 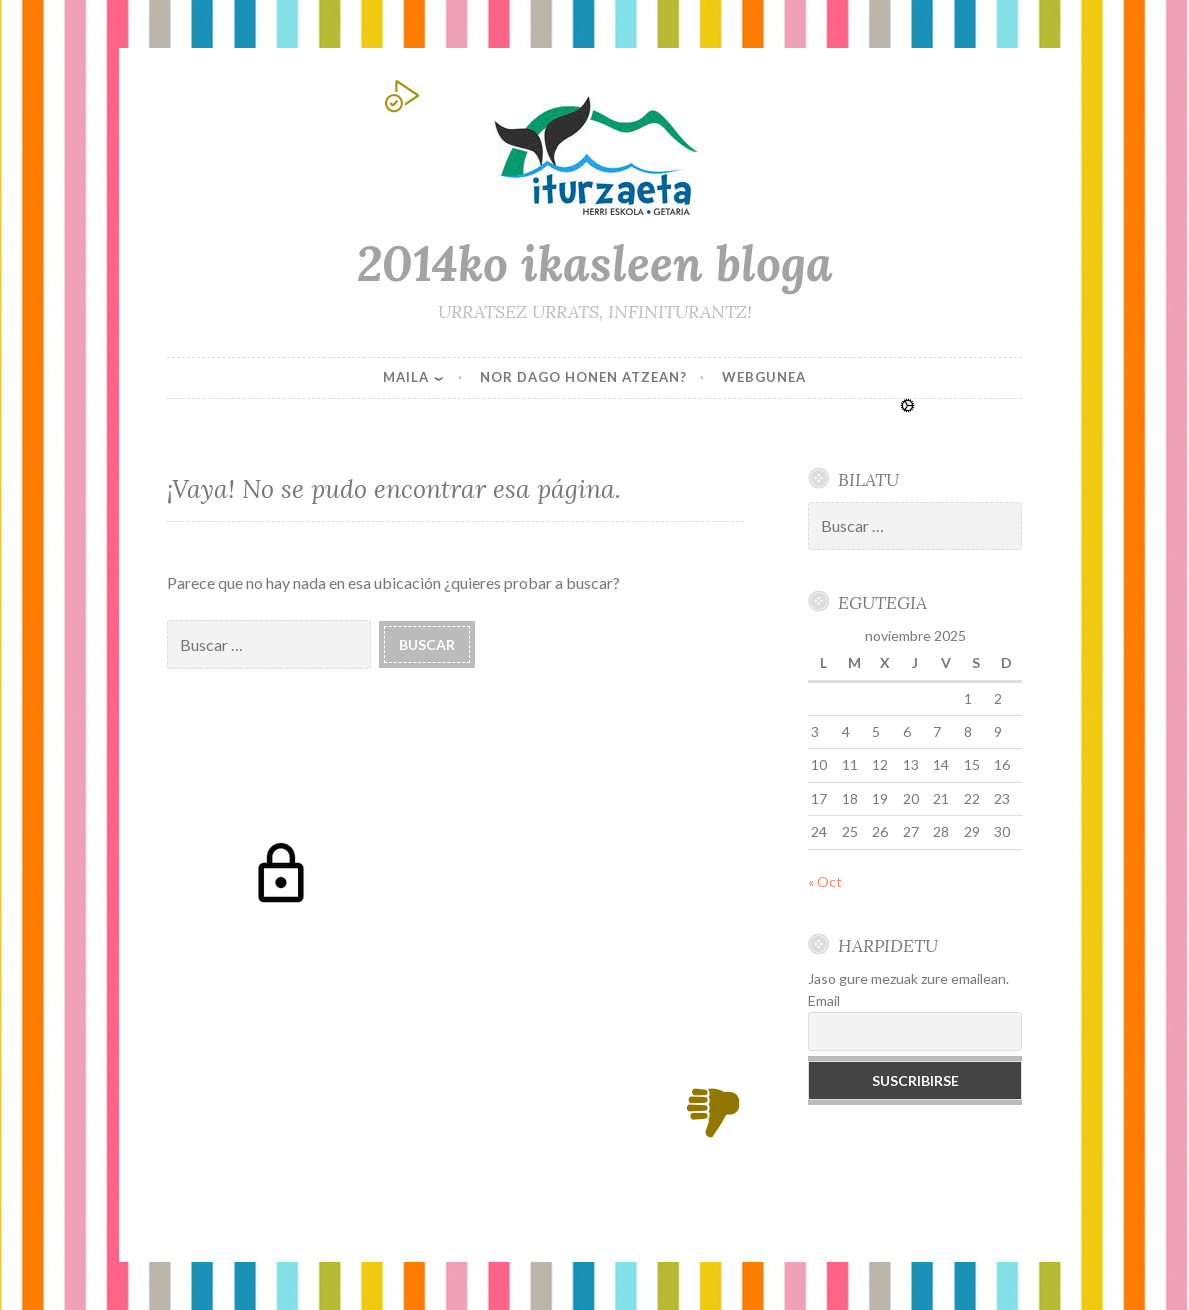 What do you see at coordinates (713, 1113) in the screenshot?
I see `dislike or downvote content` at bounding box center [713, 1113].